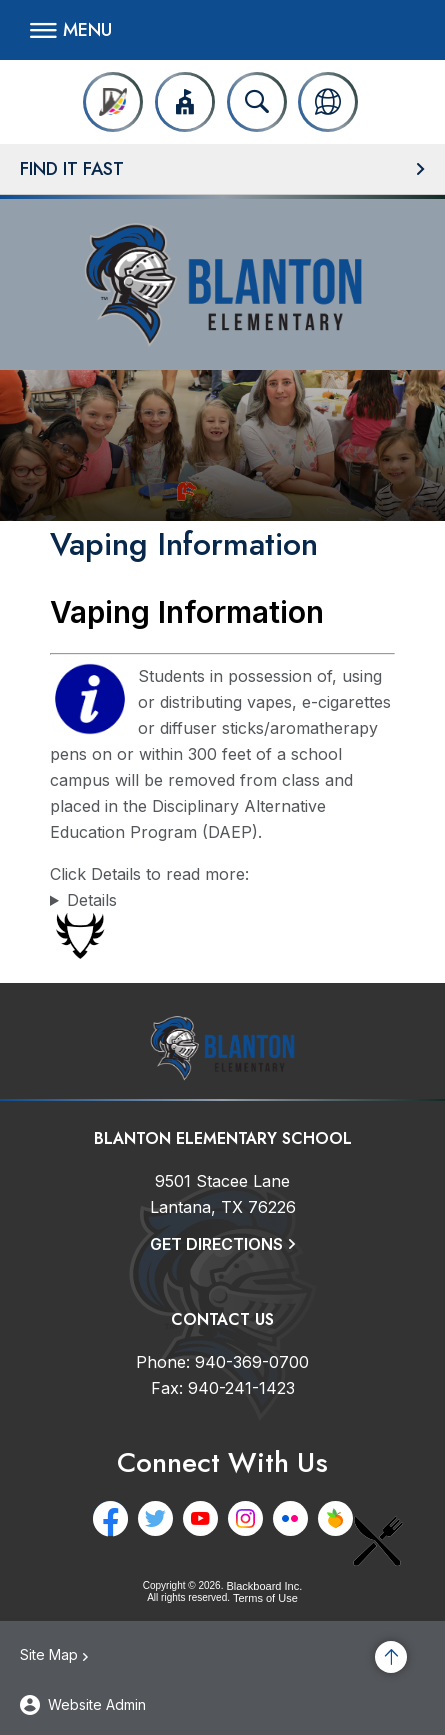  I want to click on find nearby restaurants or dining options, so click(378, 1540).